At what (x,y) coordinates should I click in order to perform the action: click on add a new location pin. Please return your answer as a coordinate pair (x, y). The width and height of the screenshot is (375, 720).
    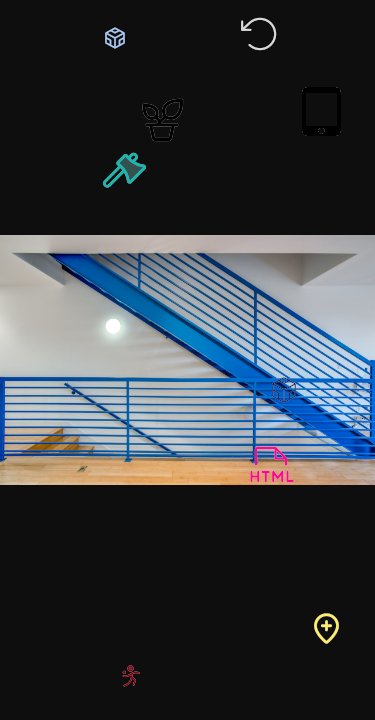
    Looking at the image, I should click on (326, 628).